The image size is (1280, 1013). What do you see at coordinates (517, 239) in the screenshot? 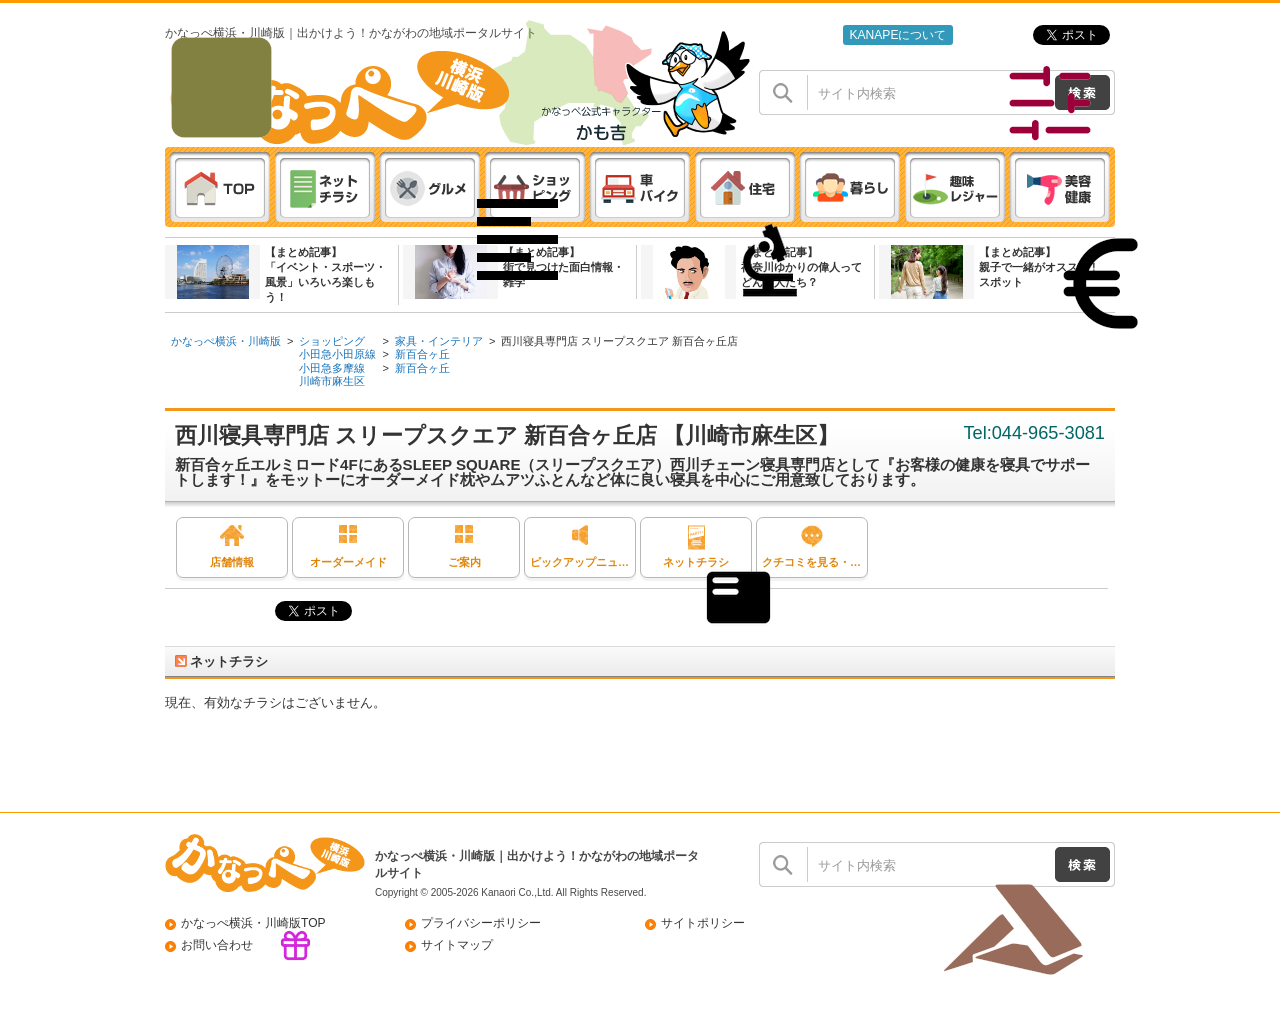
I see `align text to the left` at bounding box center [517, 239].